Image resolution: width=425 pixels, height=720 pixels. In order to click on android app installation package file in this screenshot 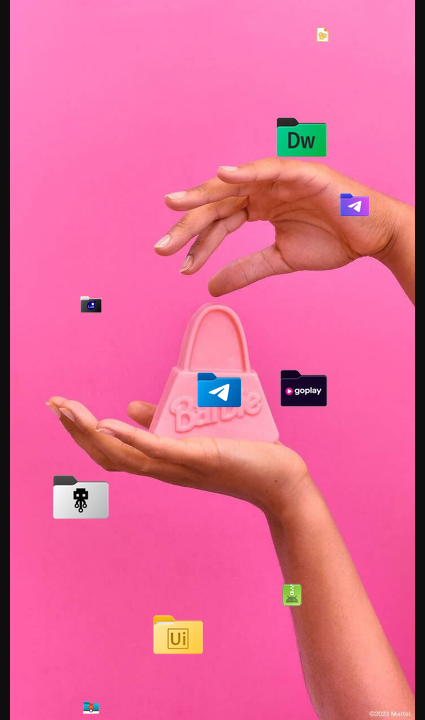, I will do `click(292, 595)`.